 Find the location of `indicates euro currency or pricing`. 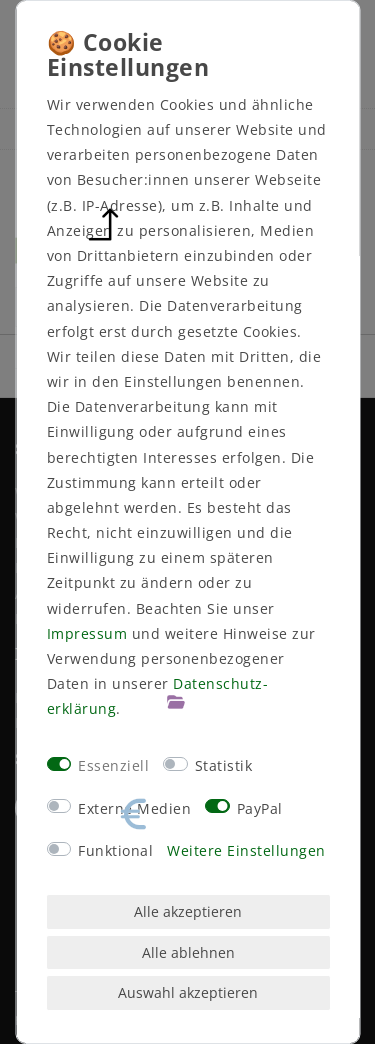

indicates euro currency or pricing is located at coordinates (135, 814).